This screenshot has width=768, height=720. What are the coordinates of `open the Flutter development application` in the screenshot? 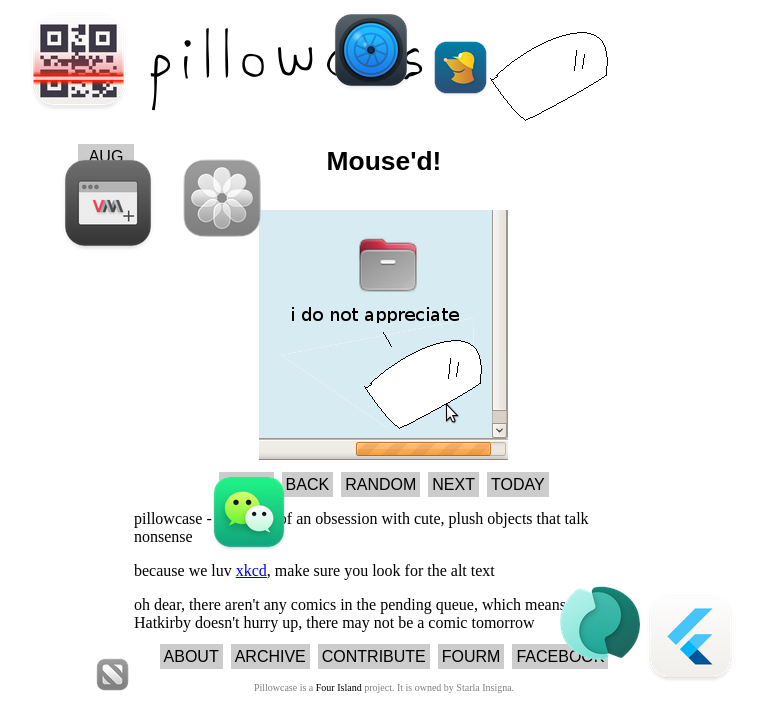 It's located at (690, 636).